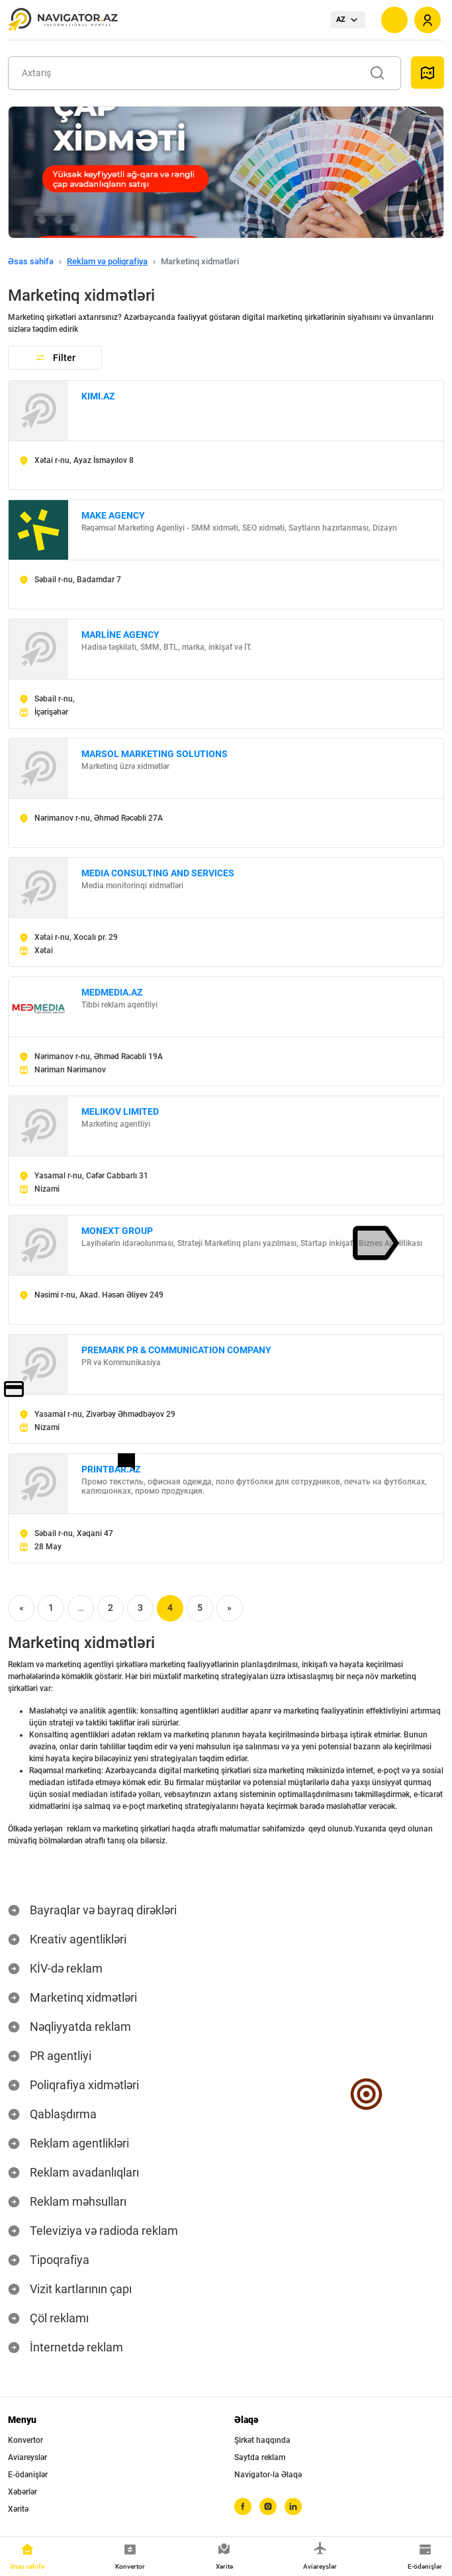  Describe the element at coordinates (14, 1389) in the screenshot. I see `access payment methods` at that location.